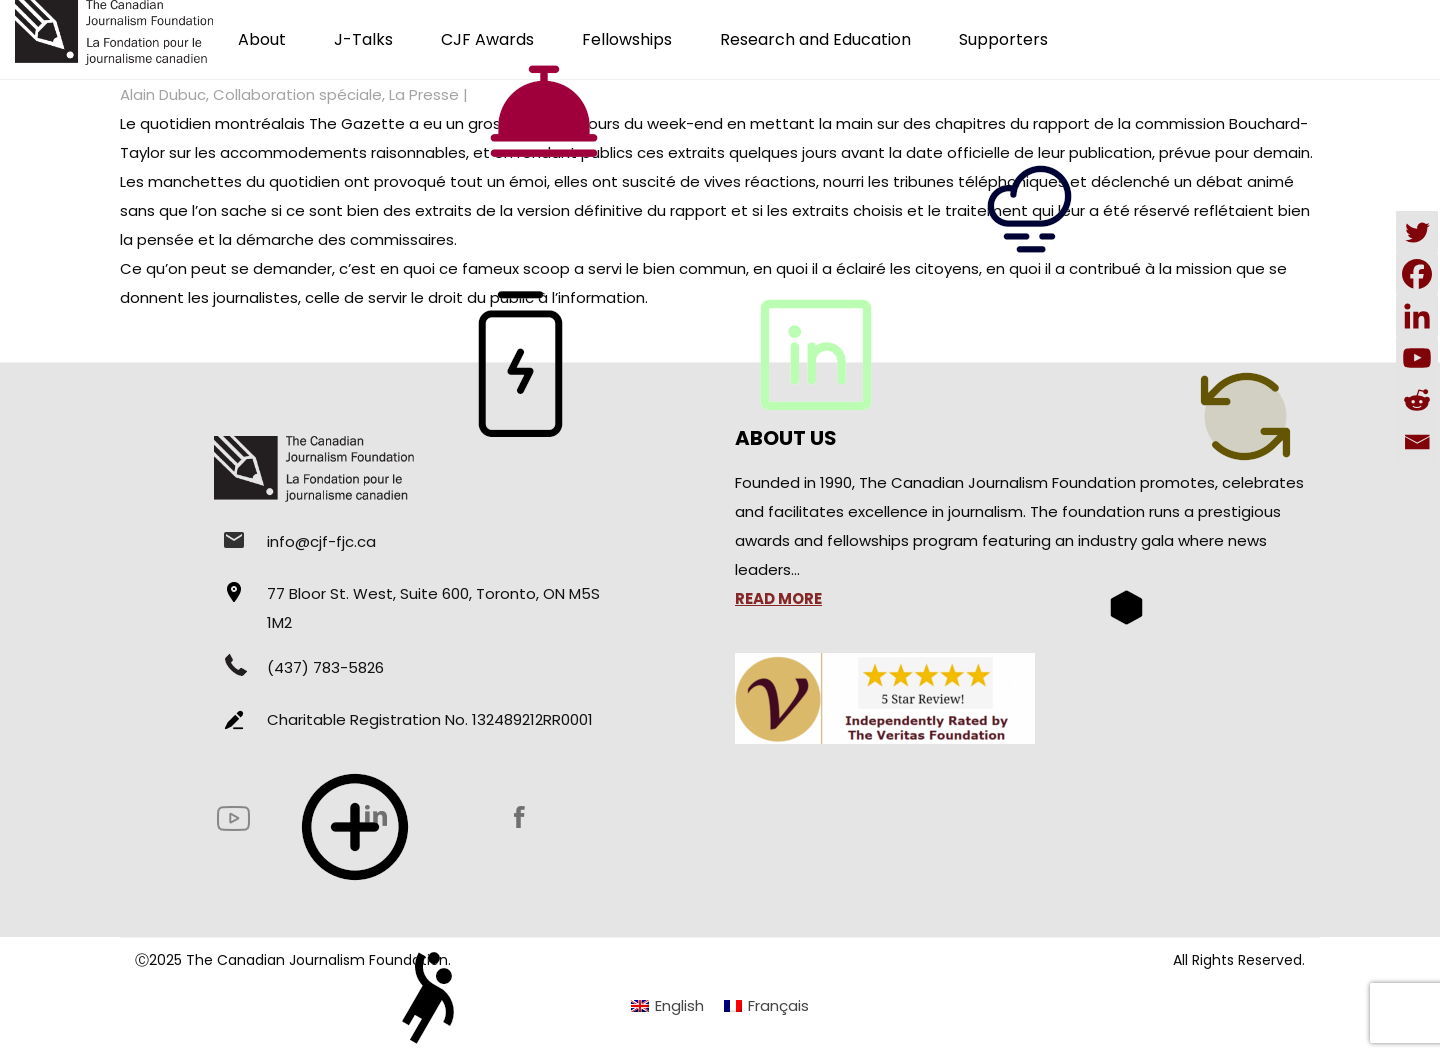 This screenshot has height=1057, width=1440. I want to click on indicates a category or tag grouping, so click(1126, 607).